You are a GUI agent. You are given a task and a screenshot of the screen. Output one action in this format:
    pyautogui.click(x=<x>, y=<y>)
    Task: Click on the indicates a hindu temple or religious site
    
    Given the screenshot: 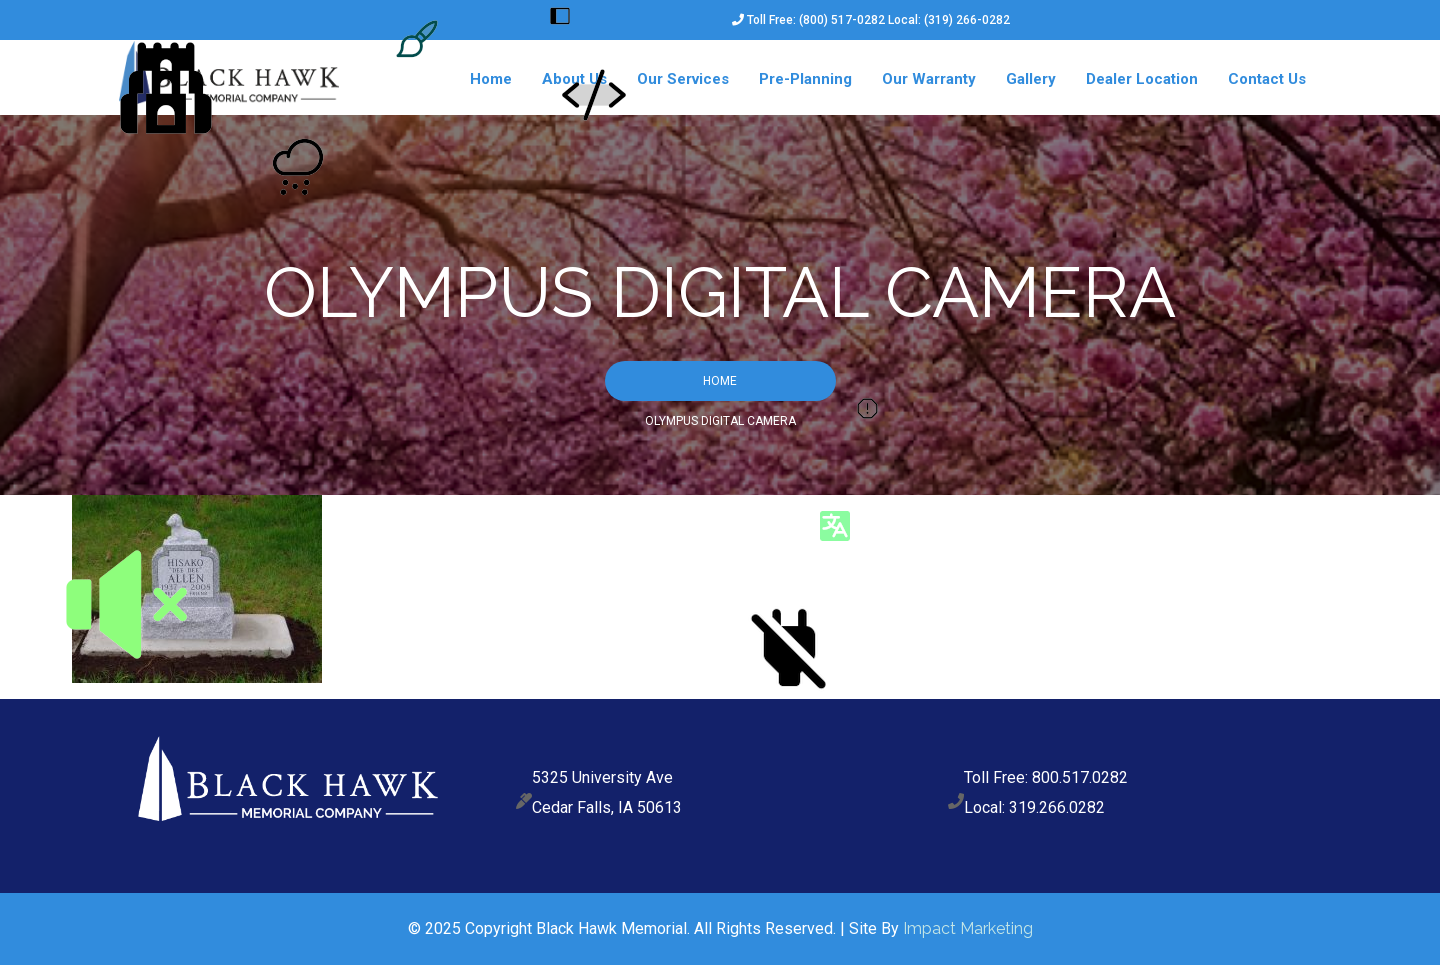 What is the action you would take?
    pyautogui.click(x=166, y=88)
    